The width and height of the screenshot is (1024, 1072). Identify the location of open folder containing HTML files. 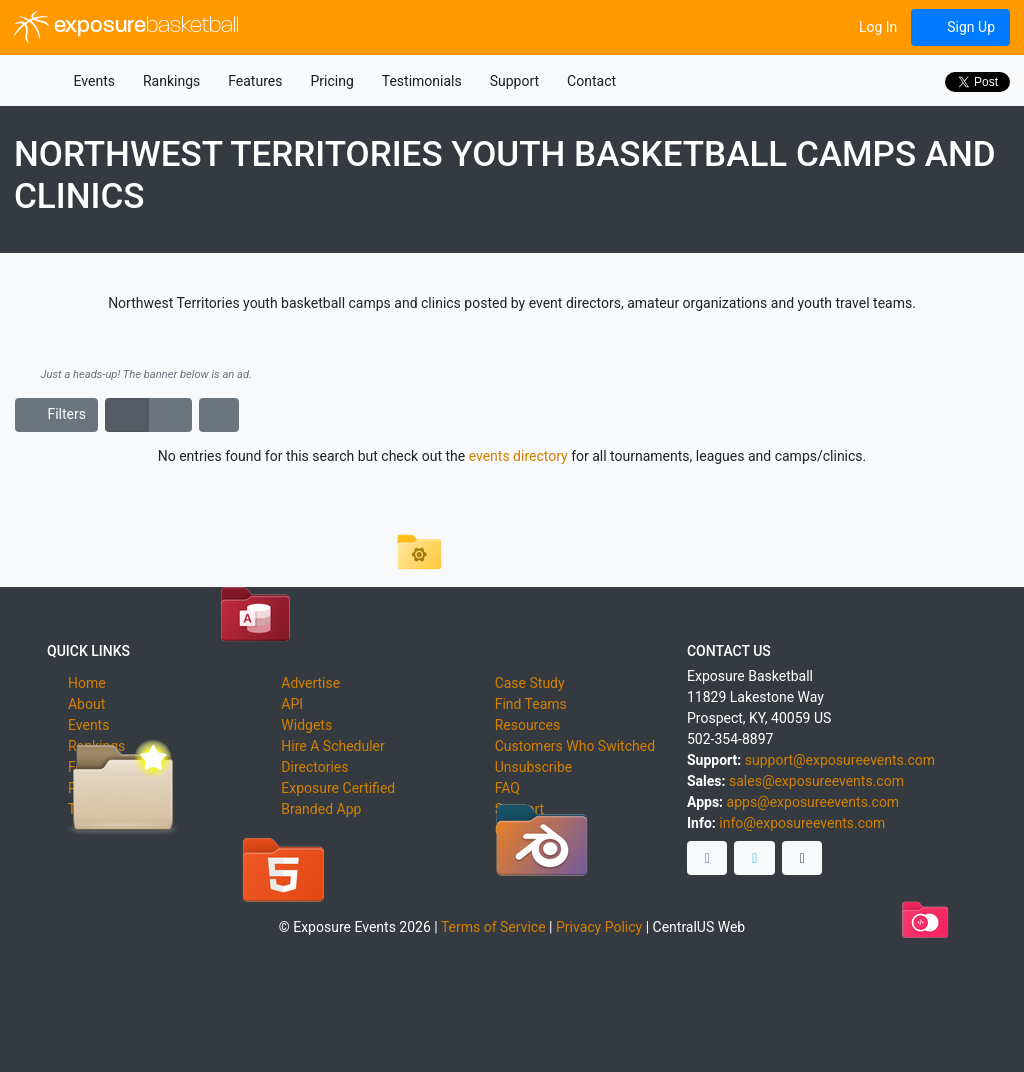
(283, 872).